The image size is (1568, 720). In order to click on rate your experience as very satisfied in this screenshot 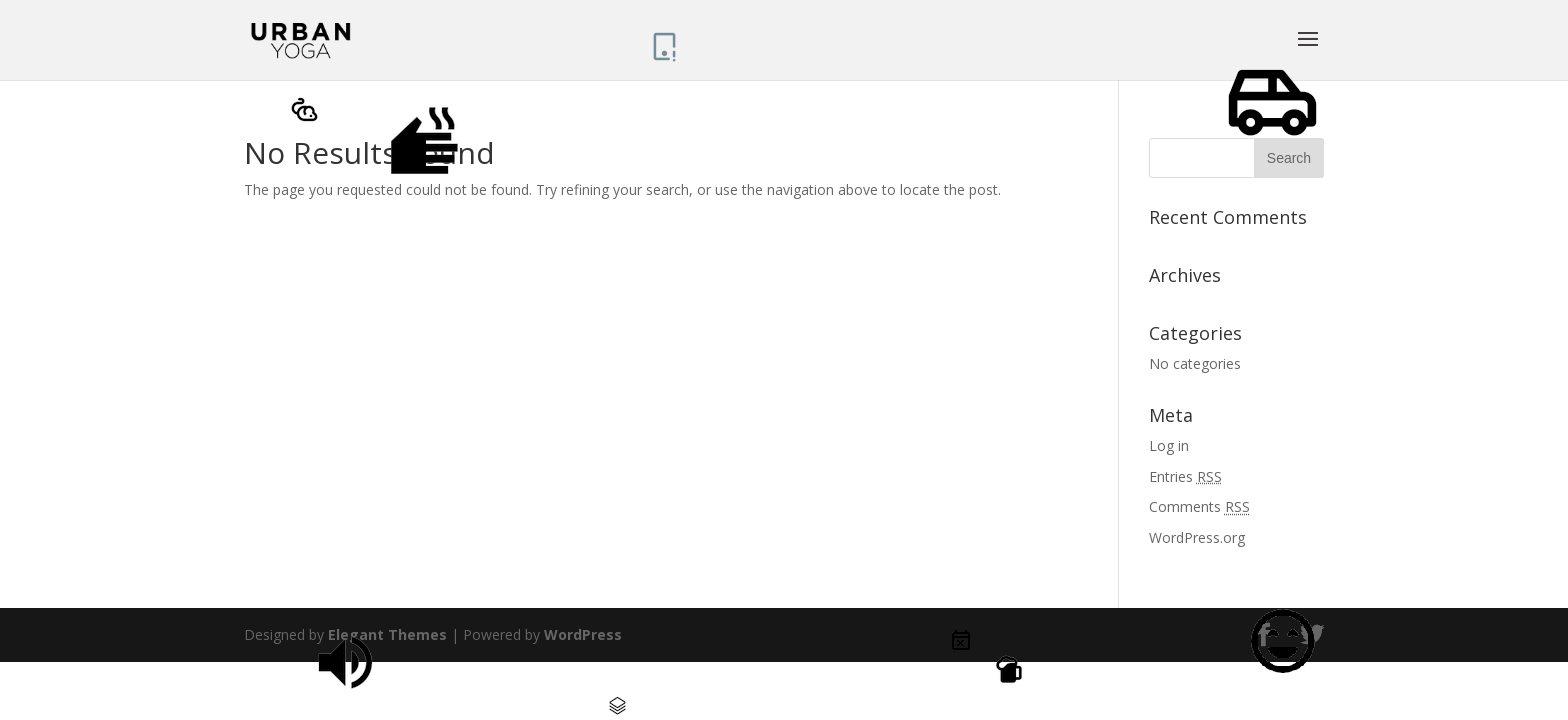, I will do `click(1283, 641)`.